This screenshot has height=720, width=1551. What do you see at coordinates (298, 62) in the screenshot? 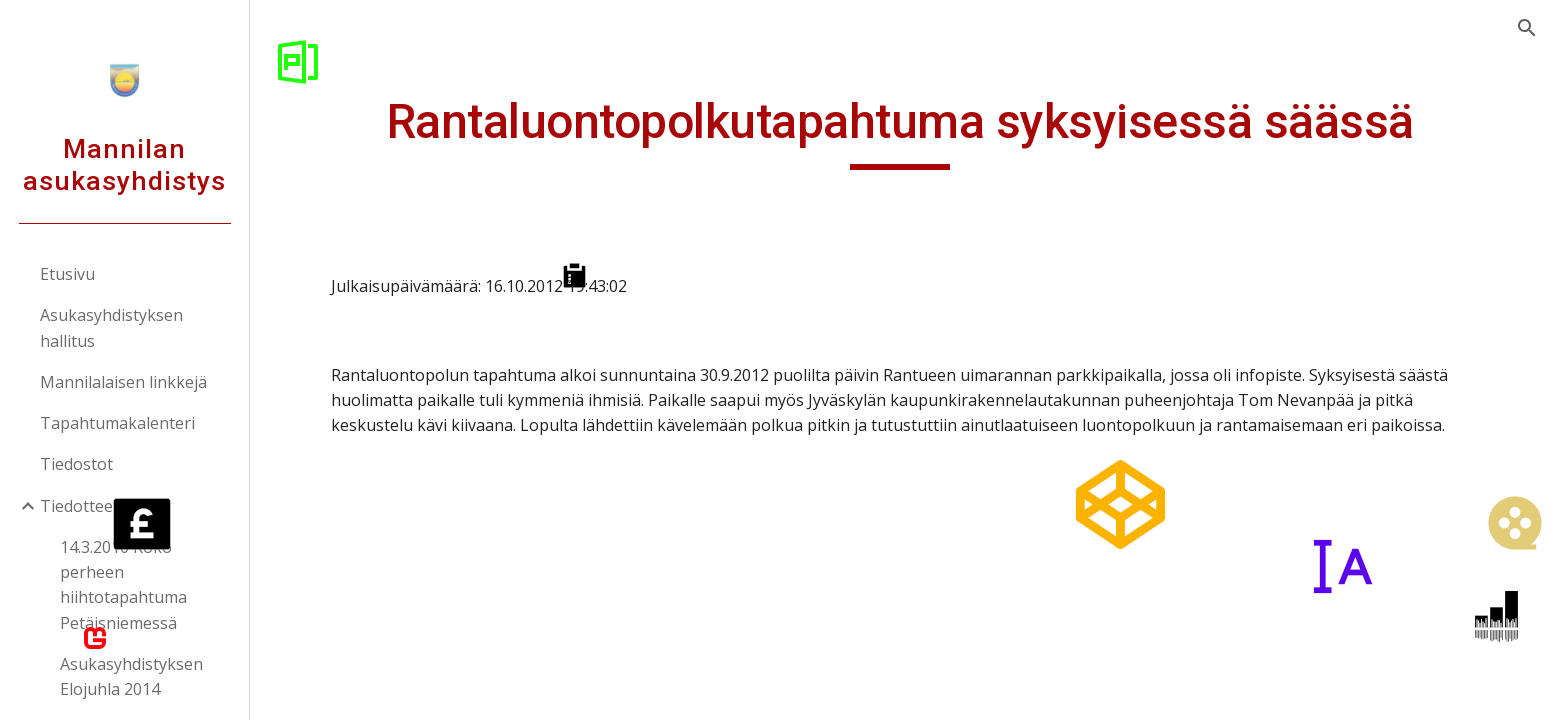
I see `open a PowerPoint presentation file` at bounding box center [298, 62].